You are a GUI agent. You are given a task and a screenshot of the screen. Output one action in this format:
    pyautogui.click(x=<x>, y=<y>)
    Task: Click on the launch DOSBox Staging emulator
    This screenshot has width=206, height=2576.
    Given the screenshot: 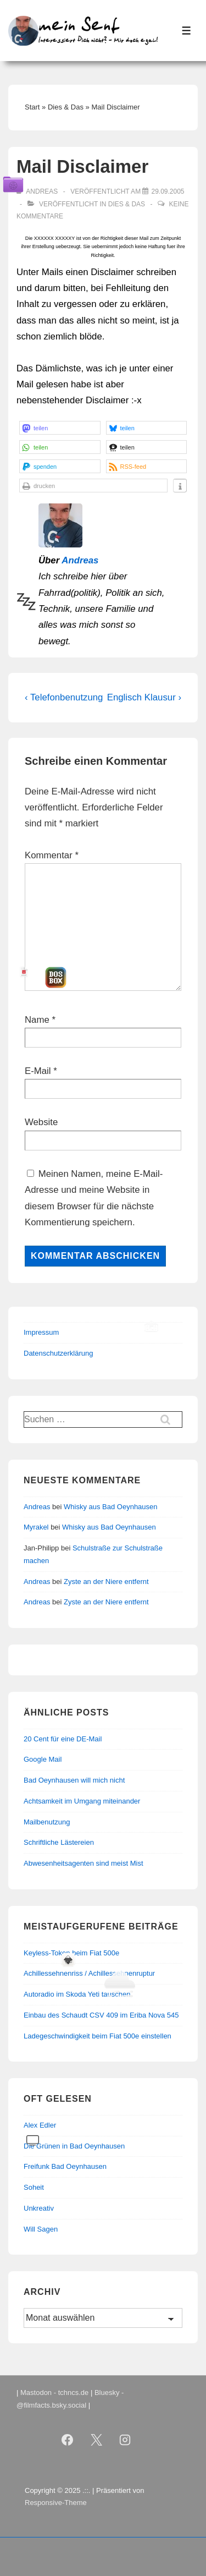 What is the action you would take?
    pyautogui.click(x=55, y=977)
    